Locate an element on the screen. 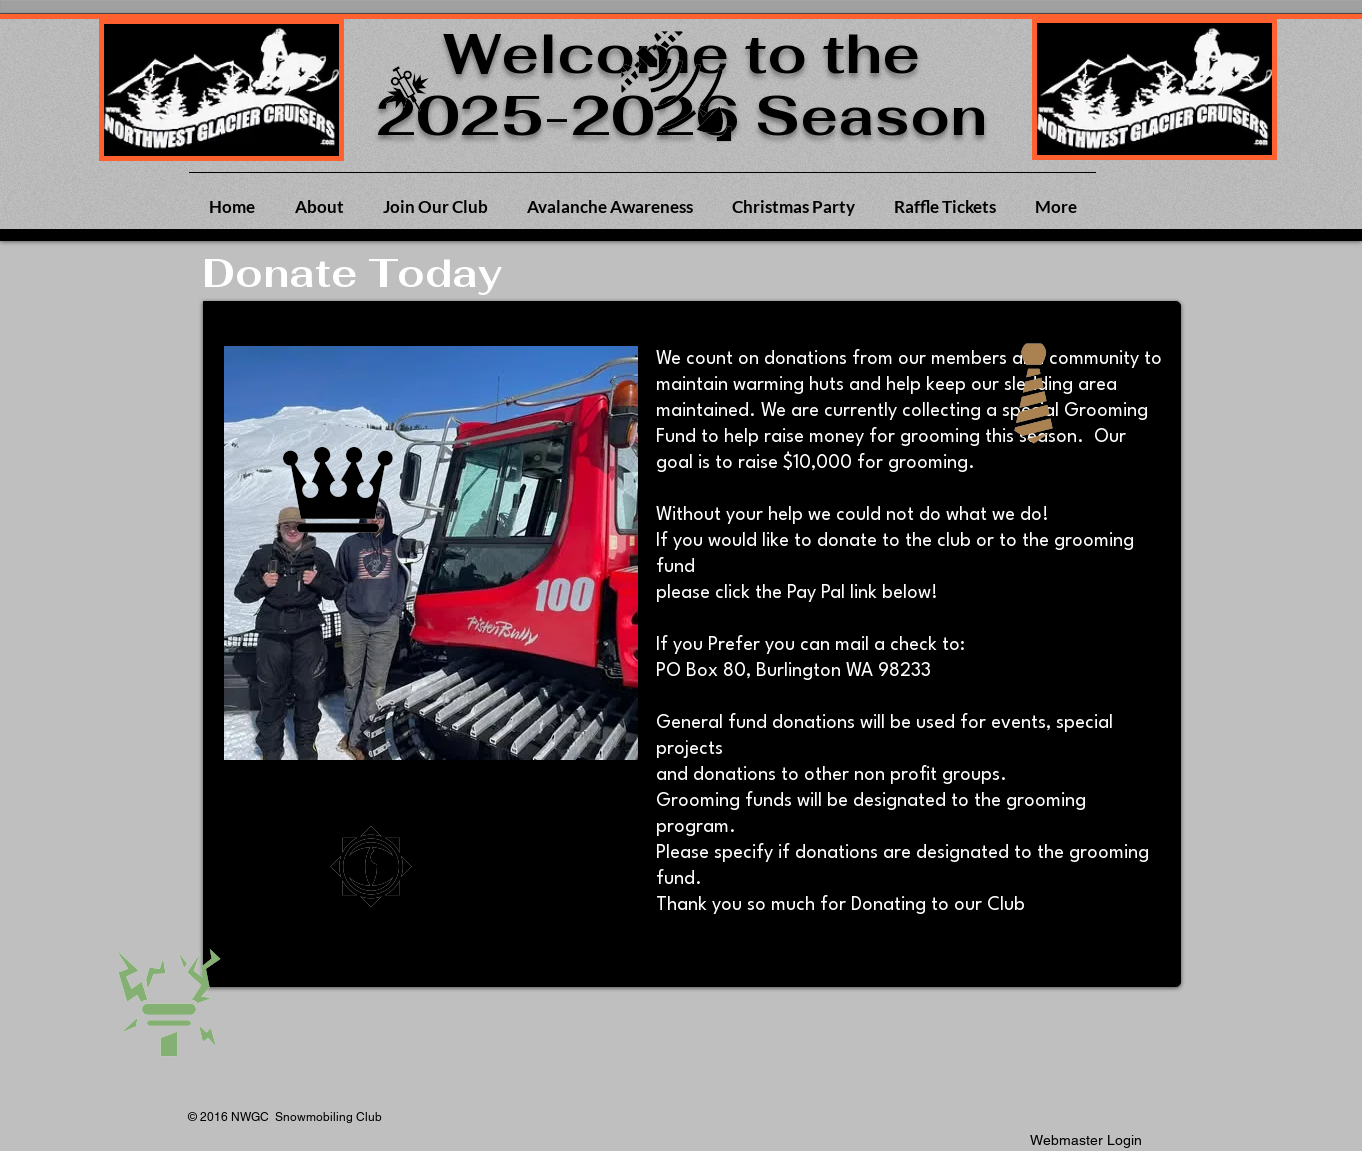 The width and height of the screenshot is (1362, 1151). formal or business dress code indicator is located at coordinates (1033, 393).